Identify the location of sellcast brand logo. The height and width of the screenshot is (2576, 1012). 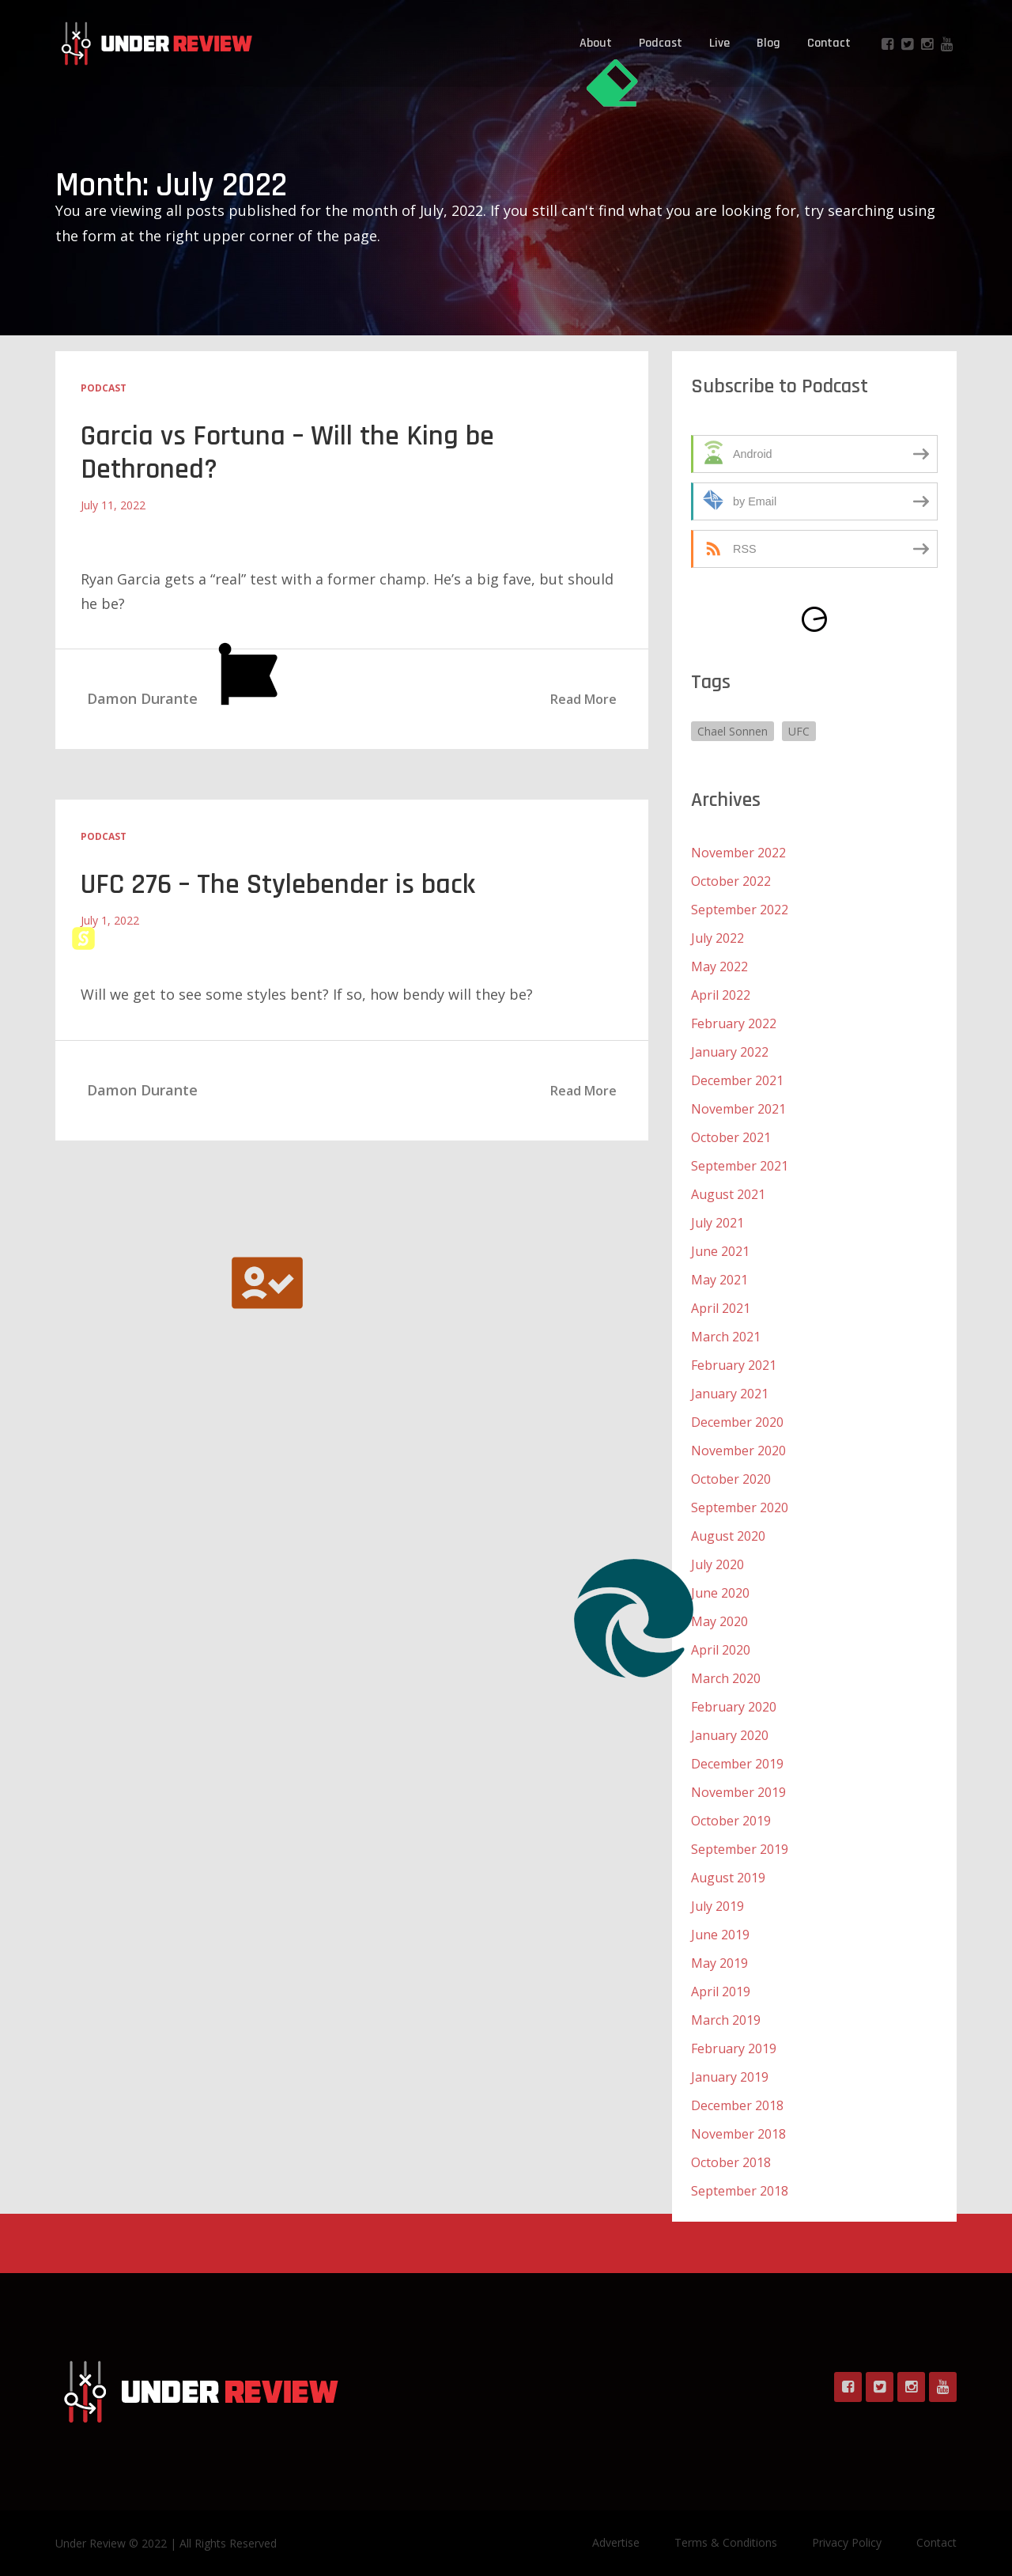
(83, 938).